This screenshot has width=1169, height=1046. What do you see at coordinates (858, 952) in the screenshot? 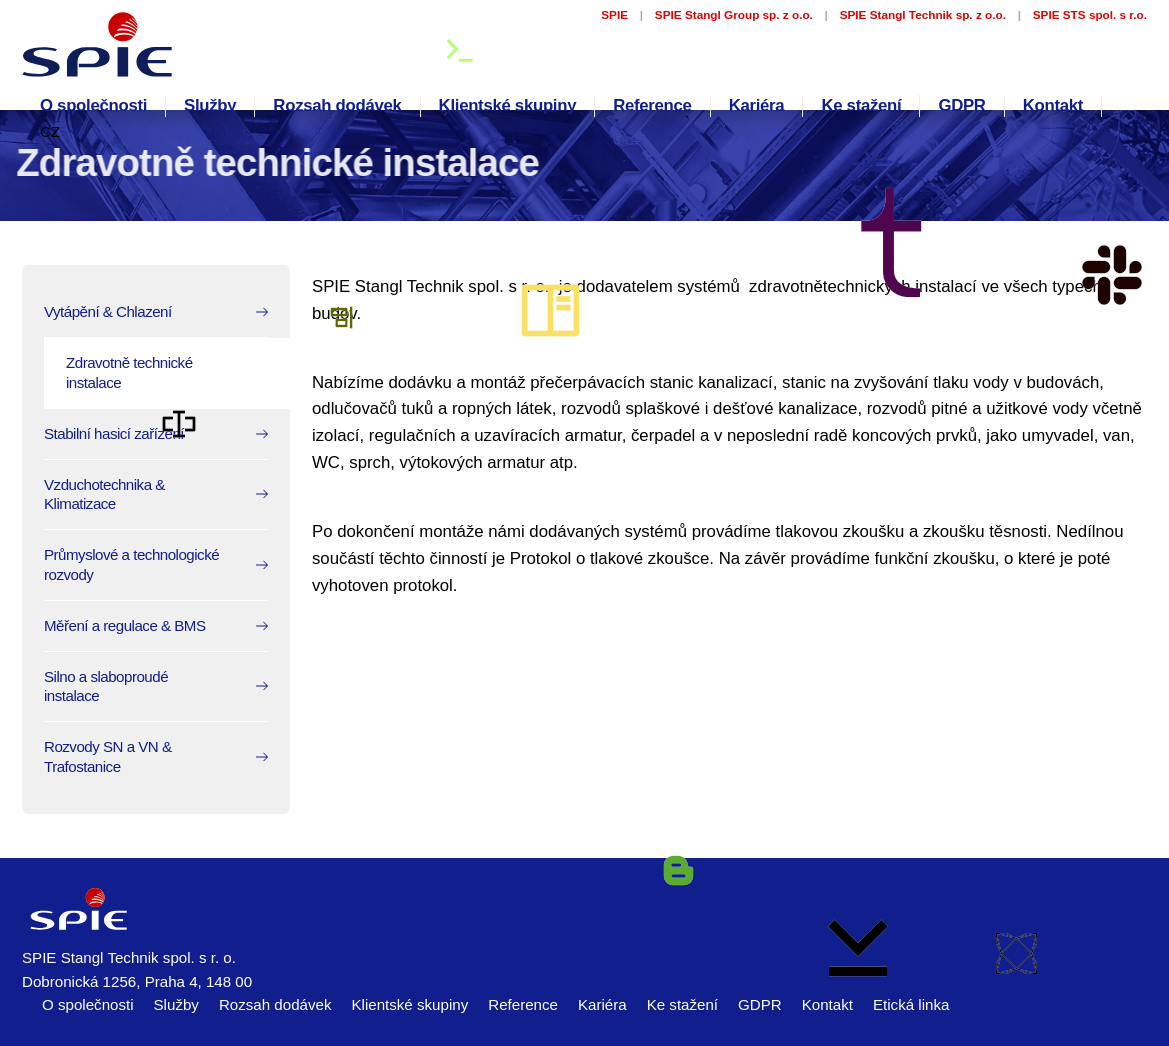
I see `skip to bottom of page or list` at bounding box center [858, 952].